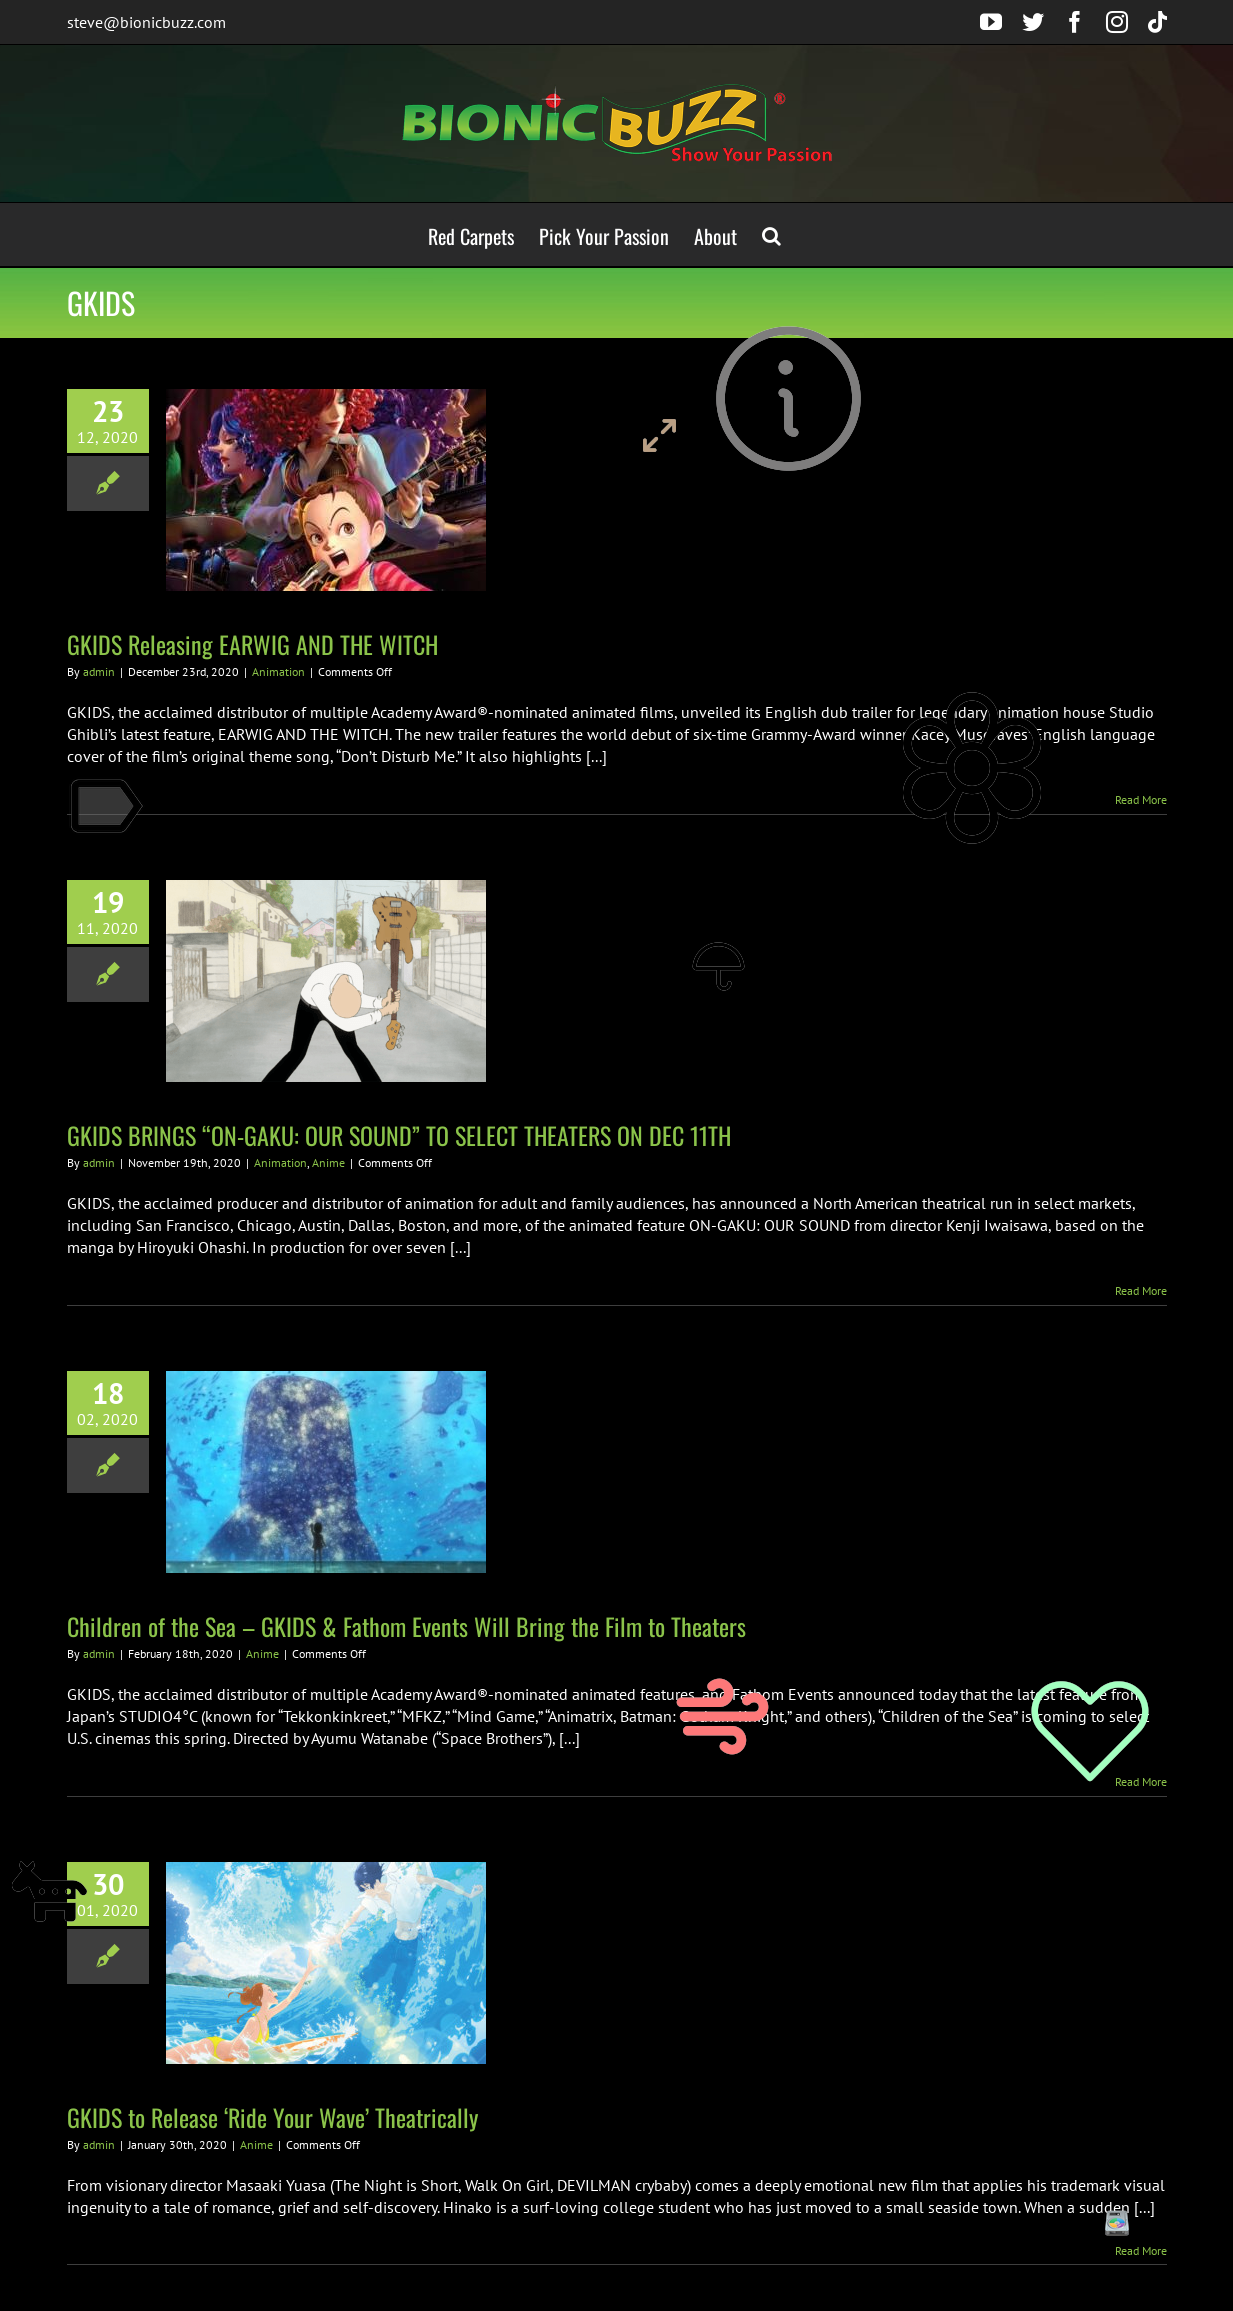 This screenshot has height=2311, width=1233. What do you see at coordinates (659, 435) in the screenshot?
I see `maximize window to full screen` at bounding box center [659, 435].